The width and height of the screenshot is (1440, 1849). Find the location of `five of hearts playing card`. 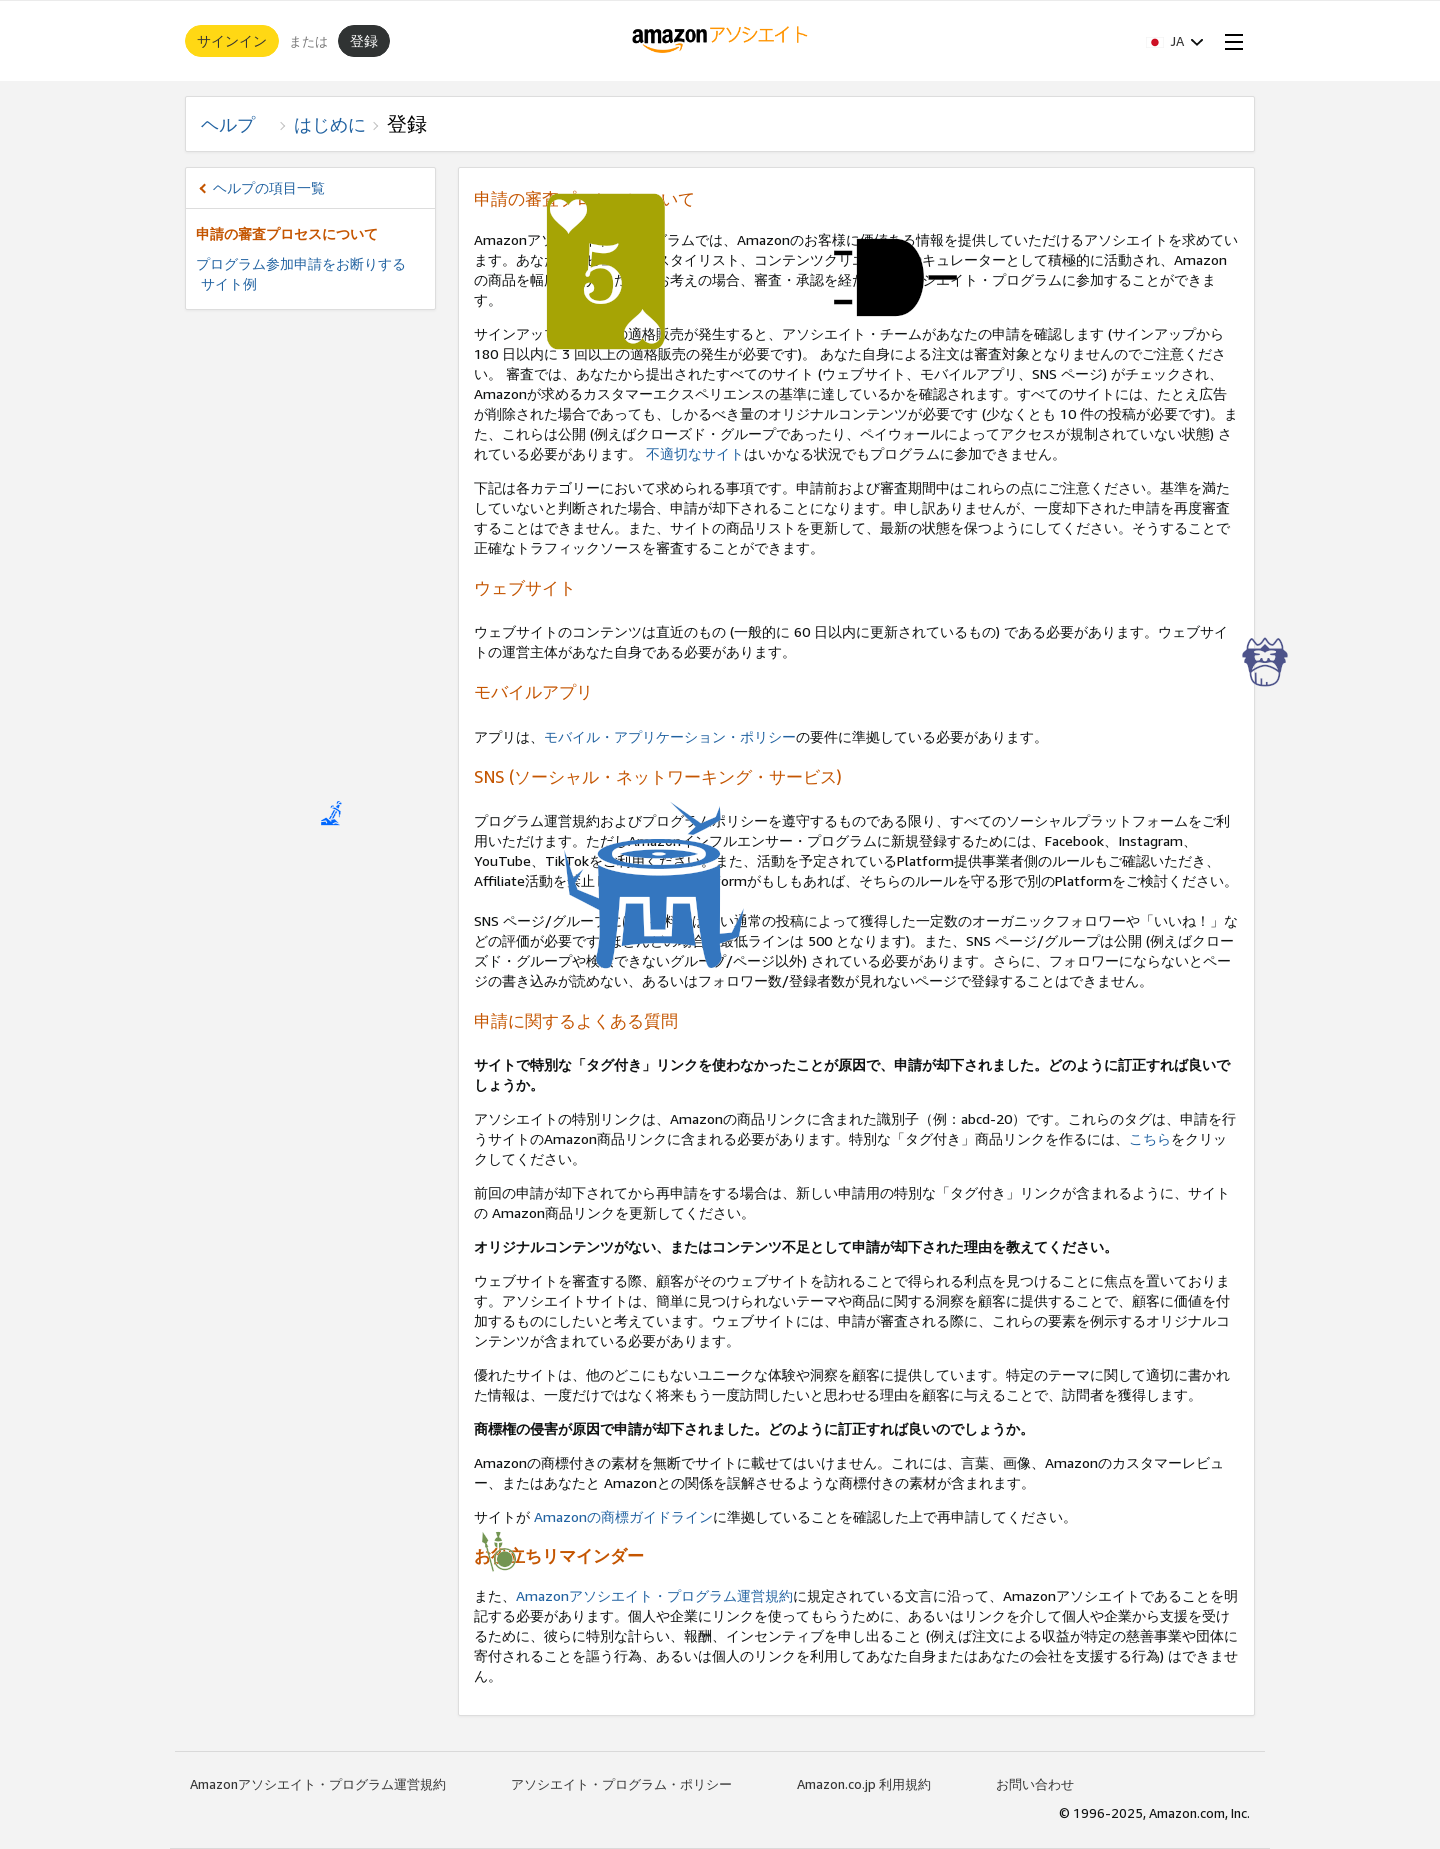

five of hearts playing card is located at coordinates (605, 271).